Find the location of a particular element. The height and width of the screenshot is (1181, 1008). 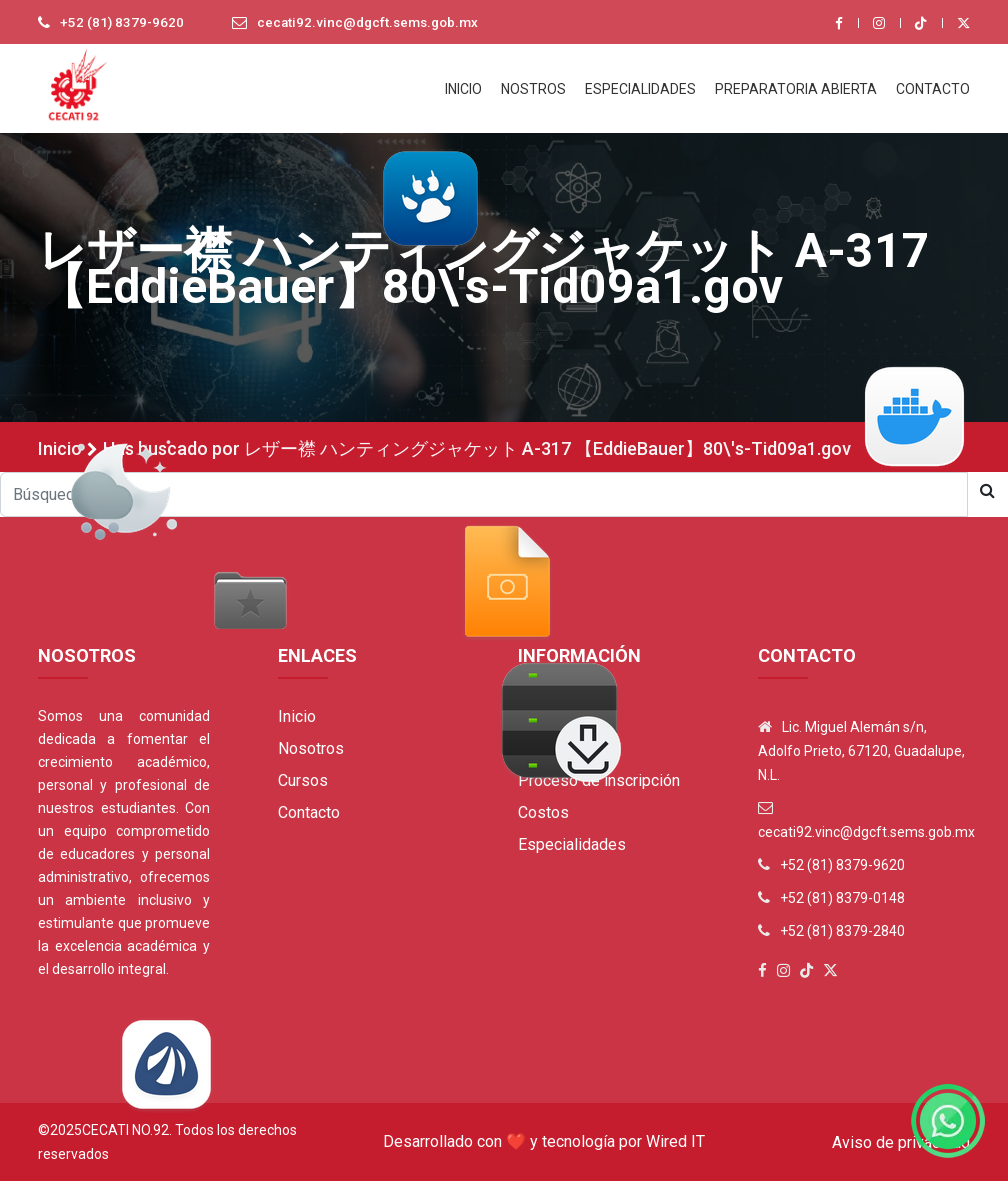

a sketchbook or graphics file is located at coordinates (507, 583).